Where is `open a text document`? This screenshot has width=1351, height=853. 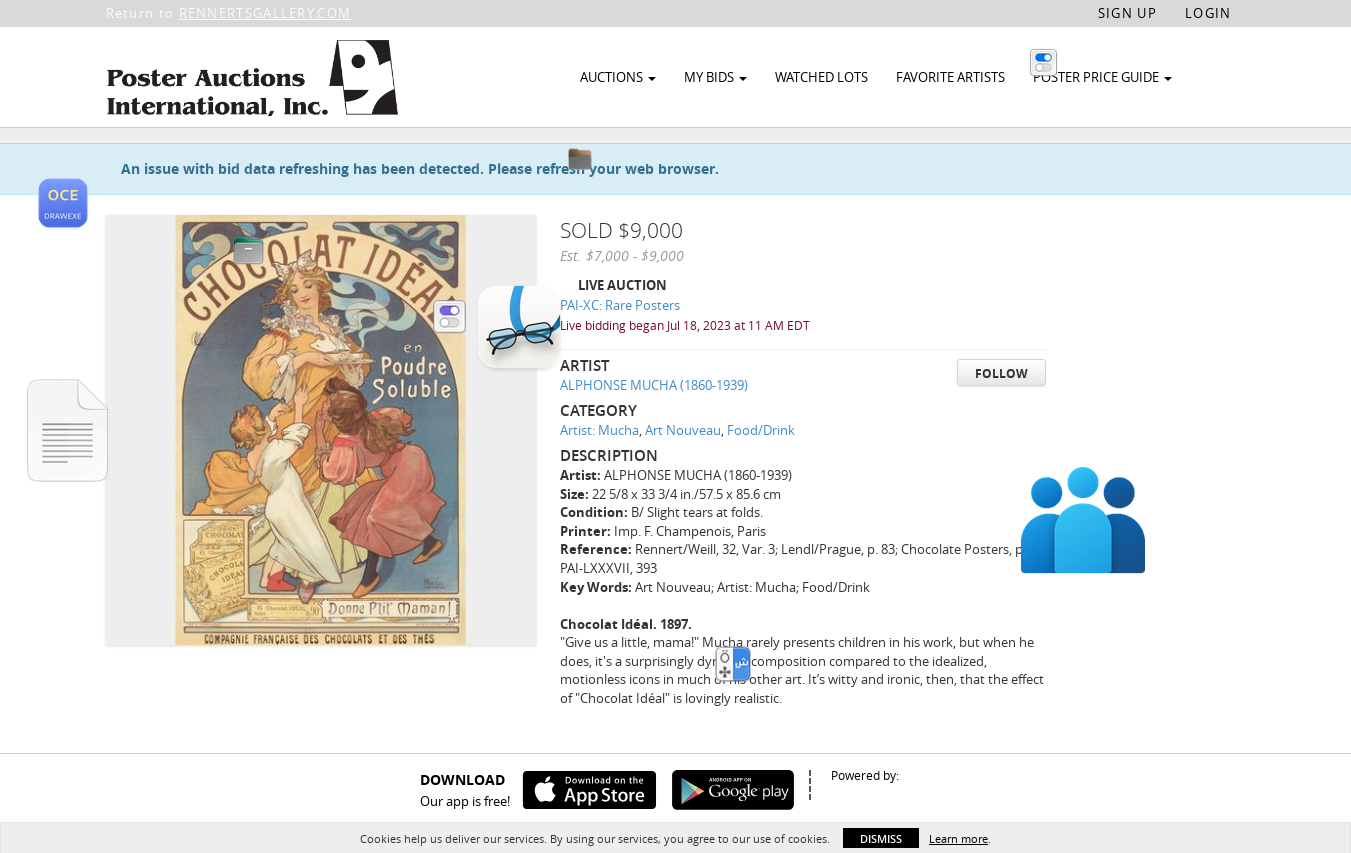
open a text document is located at coordinates (67, 430).